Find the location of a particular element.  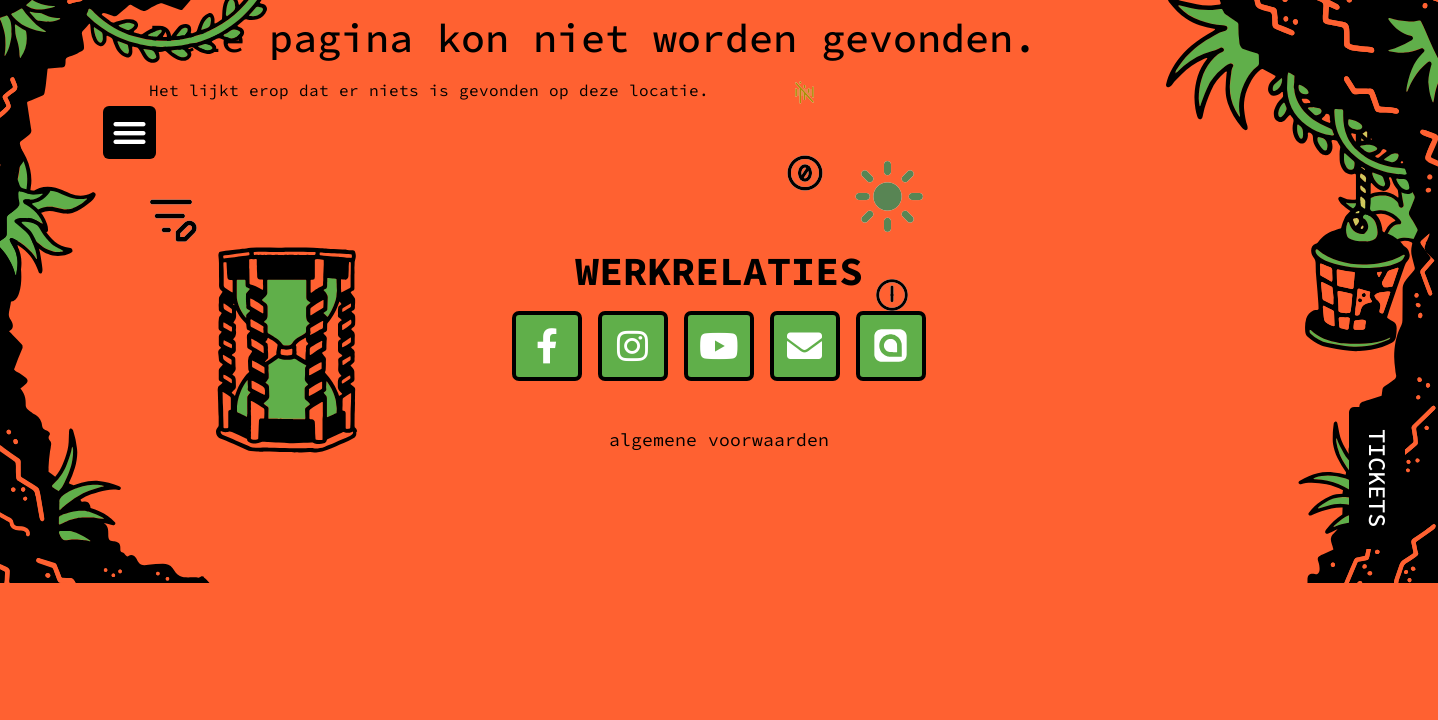

audio waveform disabled or muted is located at coordinates (804, 92).